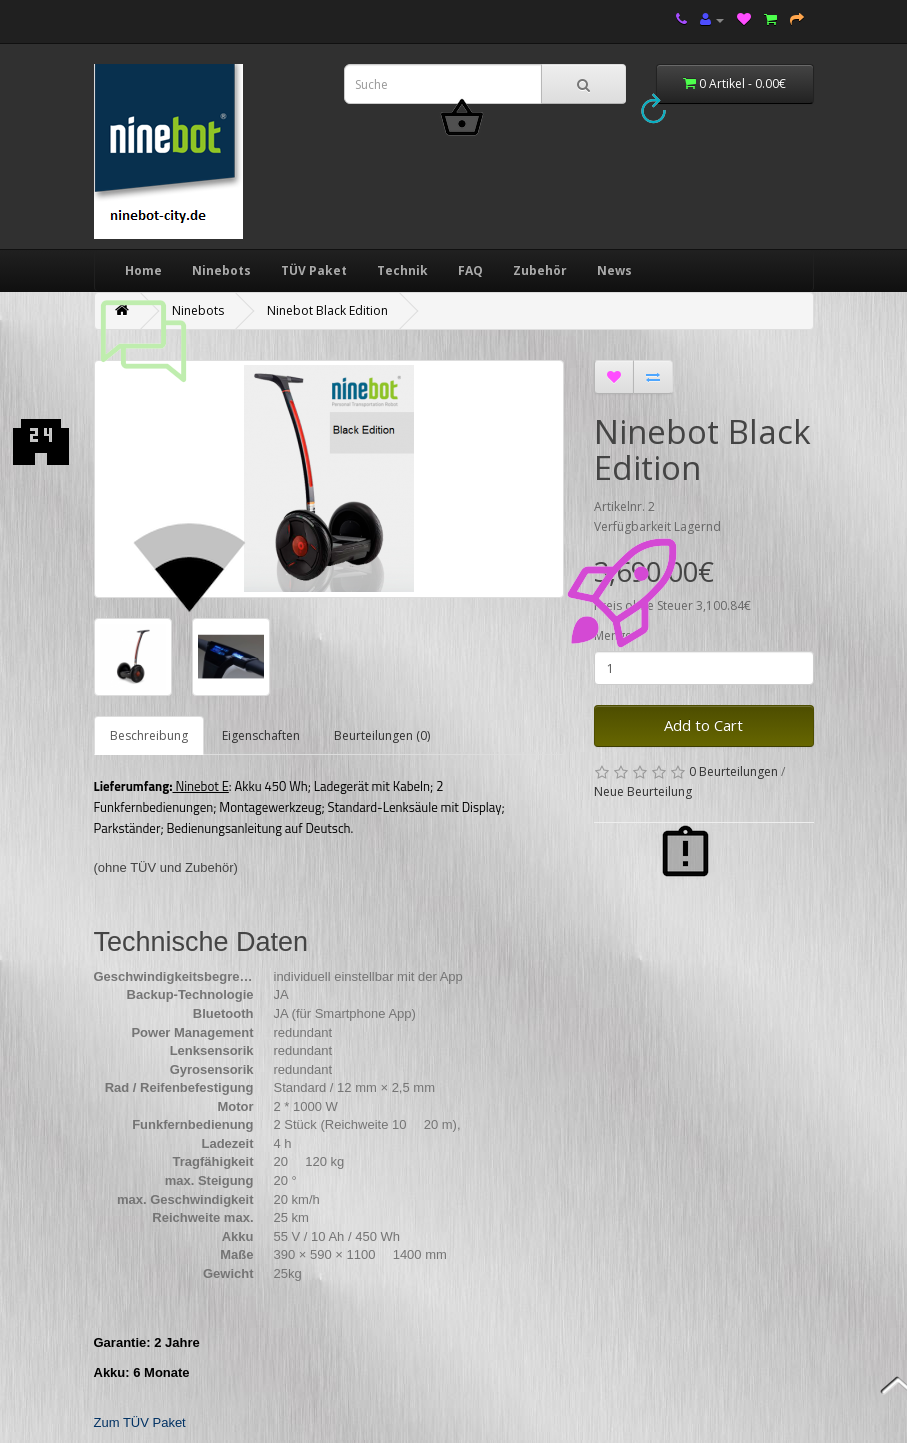 The height and width of the screenshot is (1443, 907). I want to click on indicates an overdue or late assignment, so click(685, 853).